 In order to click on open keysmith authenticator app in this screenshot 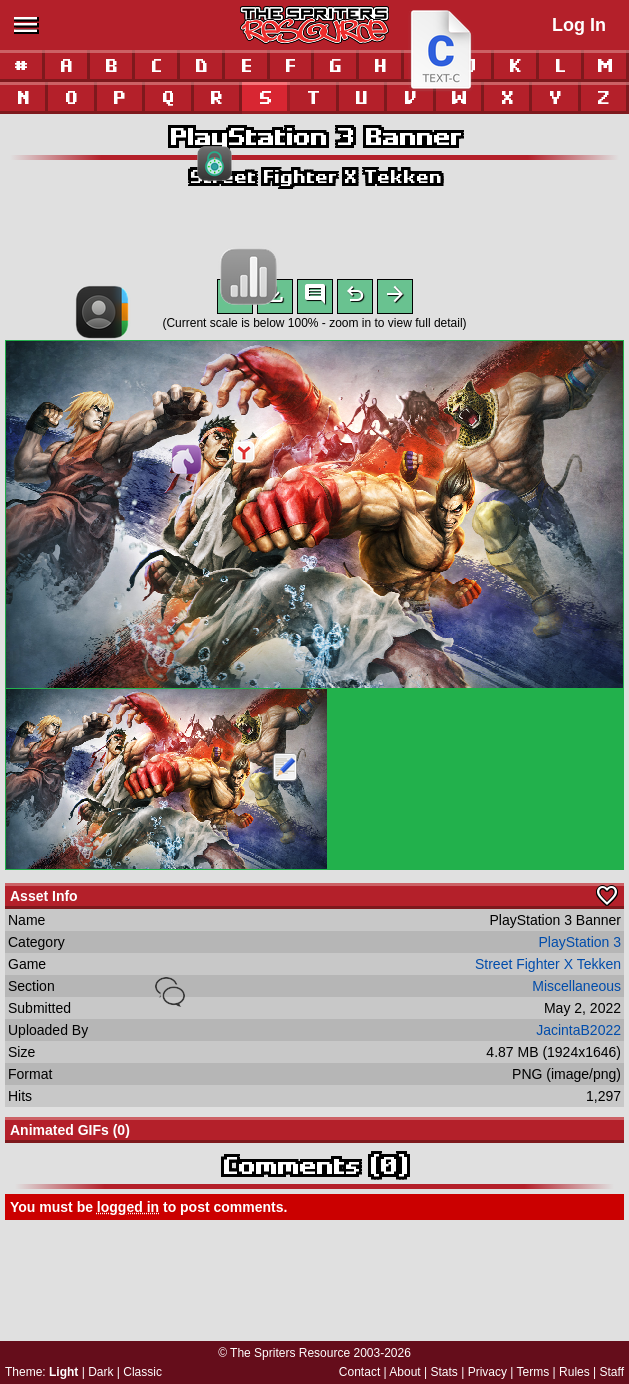, I will do `click(214, 163)`.